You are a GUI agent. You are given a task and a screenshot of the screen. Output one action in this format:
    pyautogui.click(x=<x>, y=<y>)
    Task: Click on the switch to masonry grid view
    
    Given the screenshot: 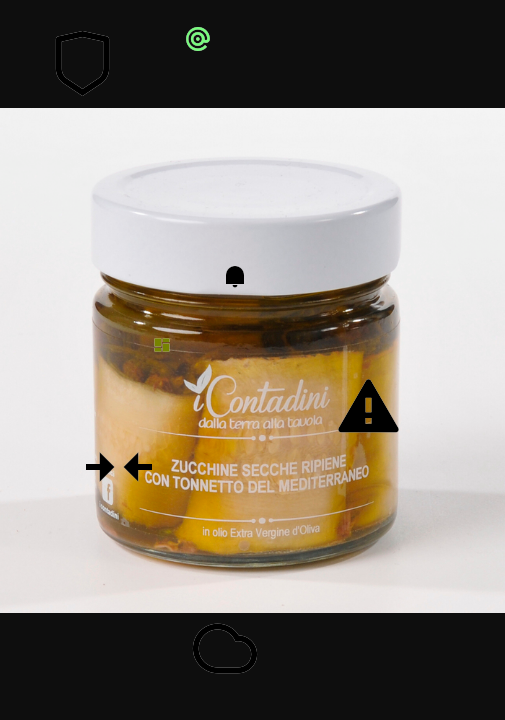 What is the action you would take?
    pyautogui.click(x=162, y=345)
    